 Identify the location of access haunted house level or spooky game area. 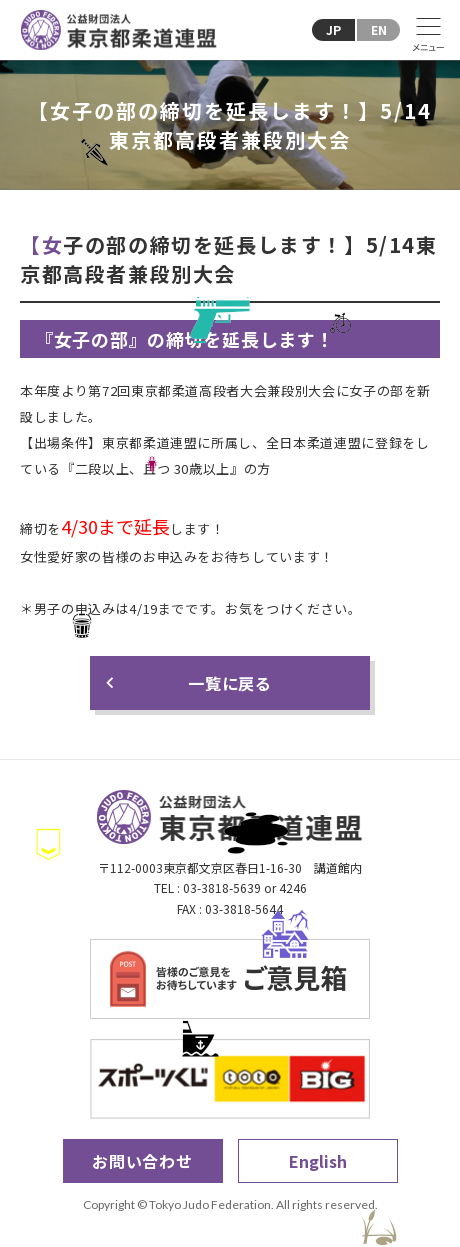
(285, 934).